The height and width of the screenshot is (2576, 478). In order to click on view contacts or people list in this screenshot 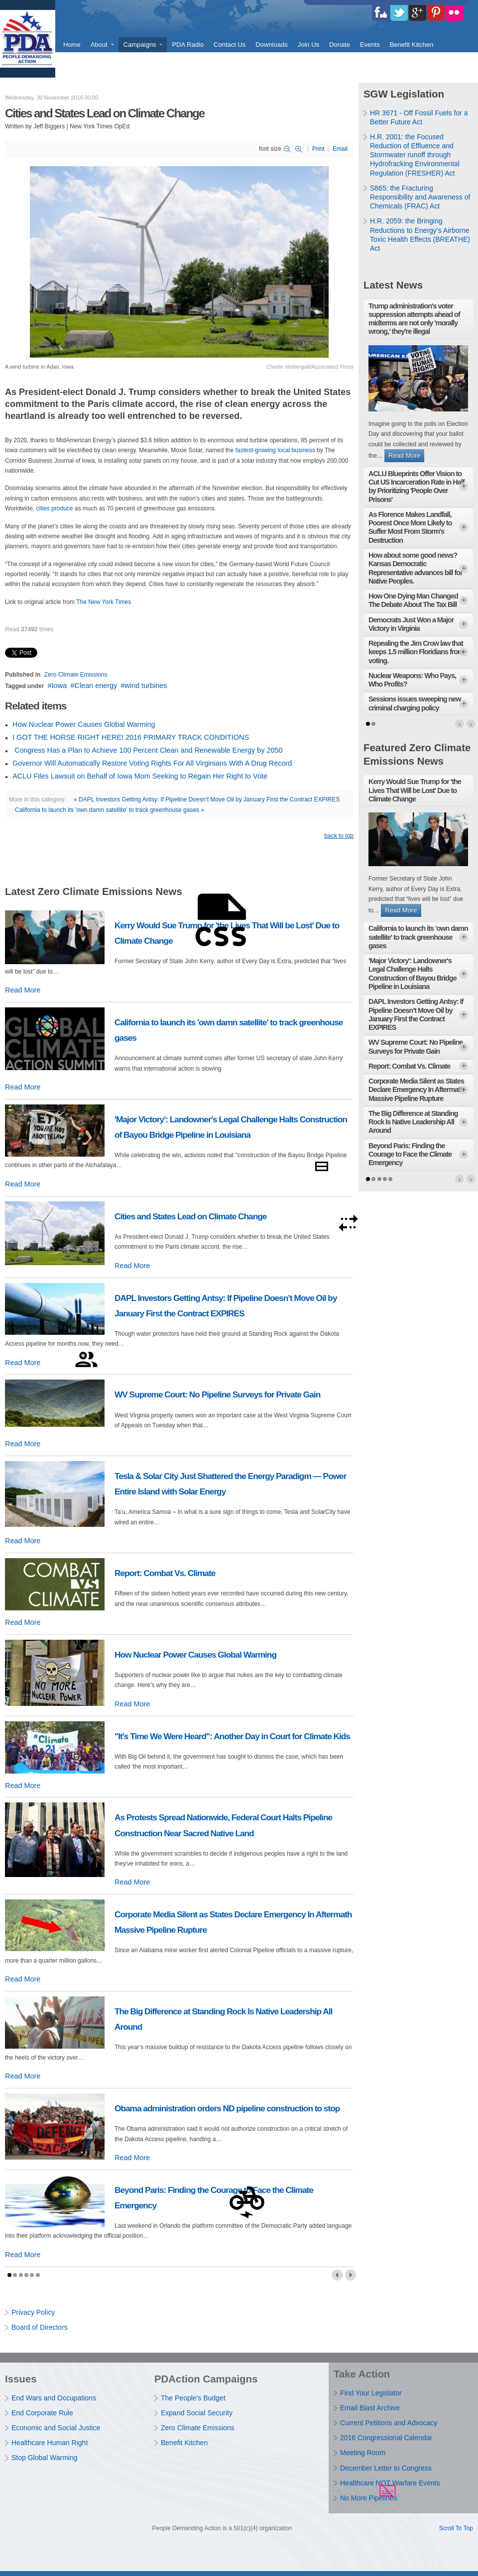, I will do `click(86, 1359)`.